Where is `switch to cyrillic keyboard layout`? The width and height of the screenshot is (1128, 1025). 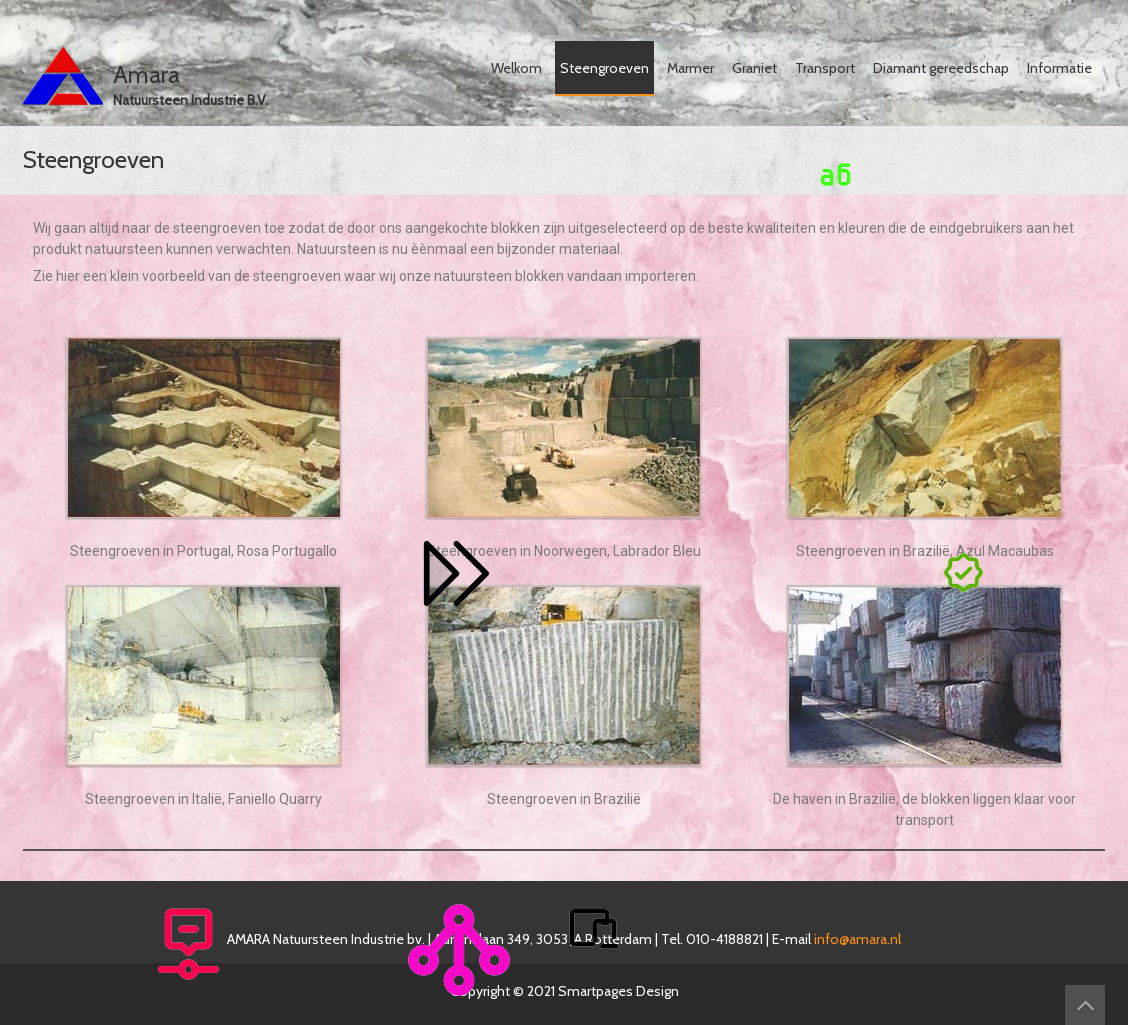 switch to cyrillic keyboard layout is located at coordinates (835, 174).